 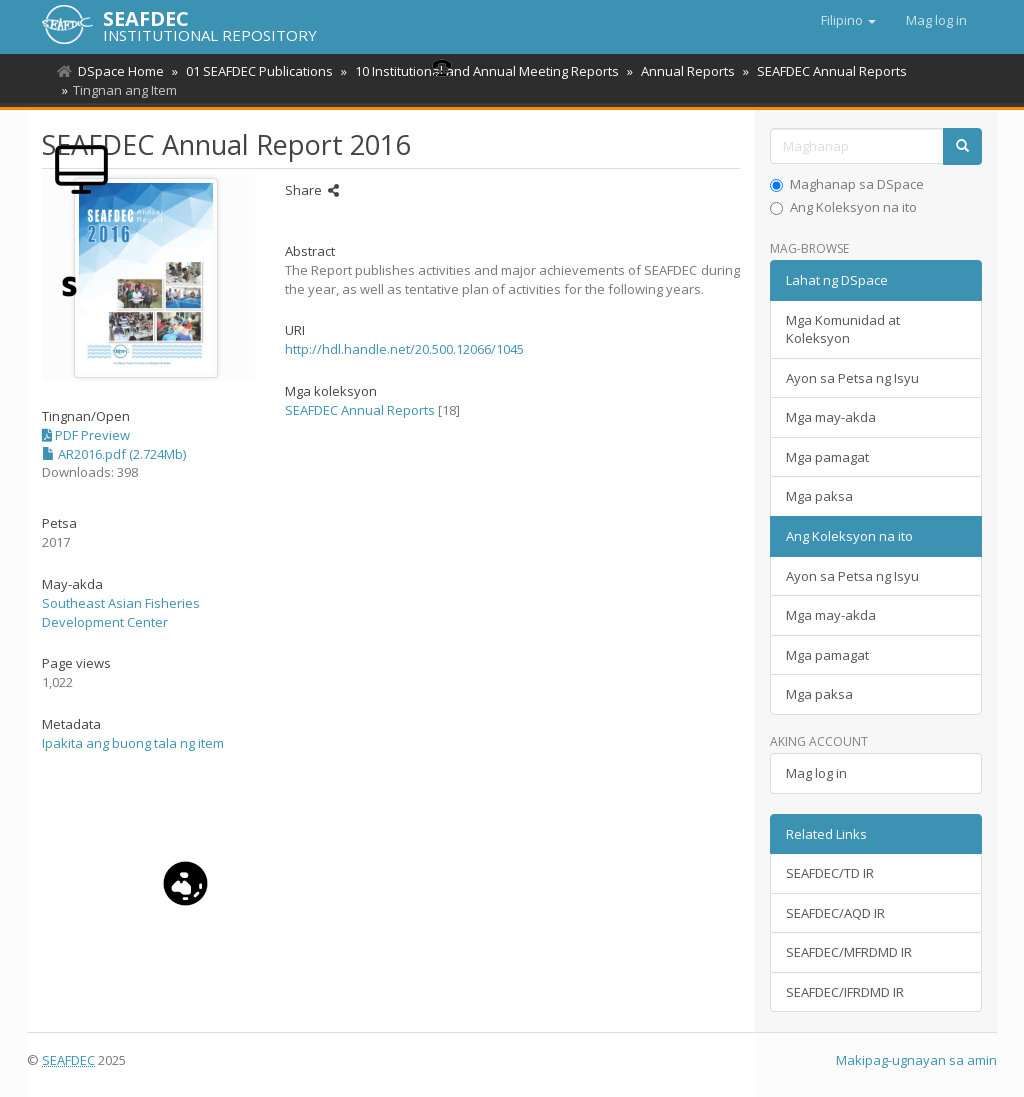 What do you see at coordinates (185, 883) in the screenshot?
I see `select oceania or australia region` at bounding box center [185, 883].